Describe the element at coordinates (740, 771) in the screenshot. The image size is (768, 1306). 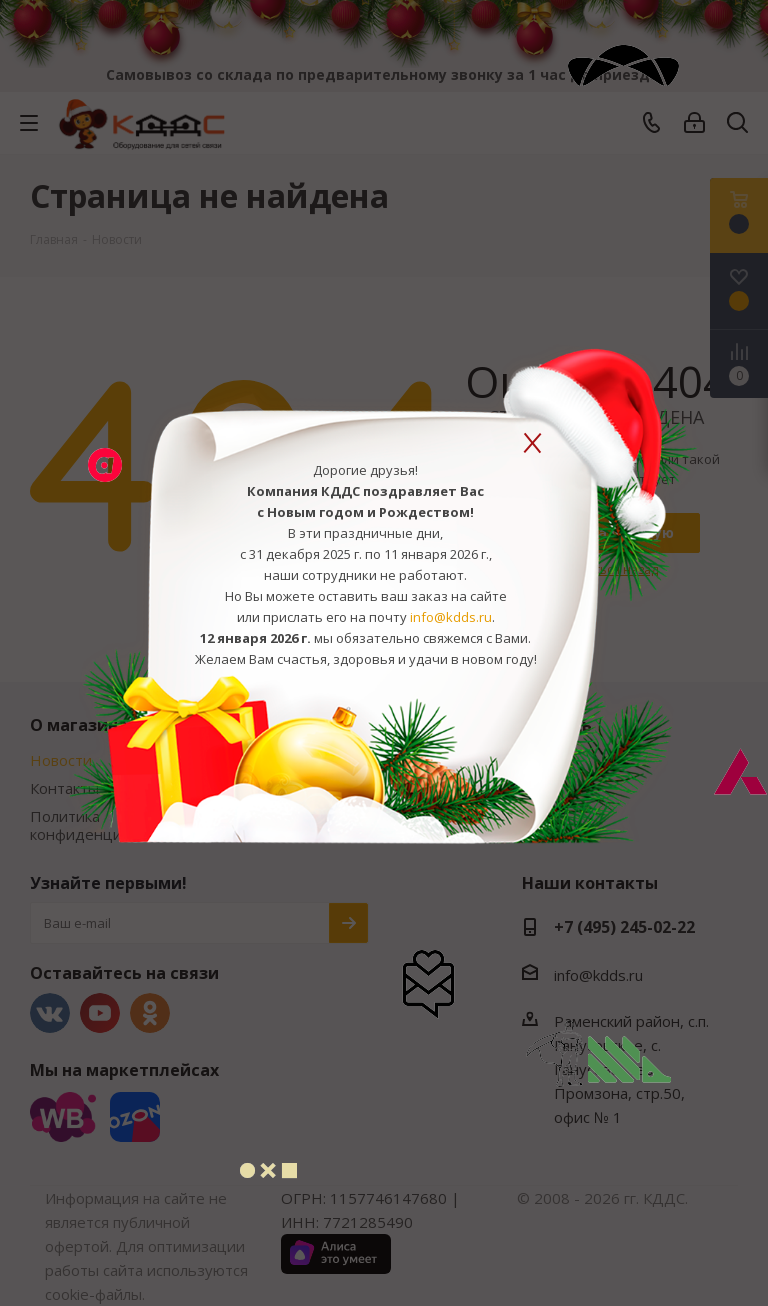
I see `axis bank app or service` at that location.